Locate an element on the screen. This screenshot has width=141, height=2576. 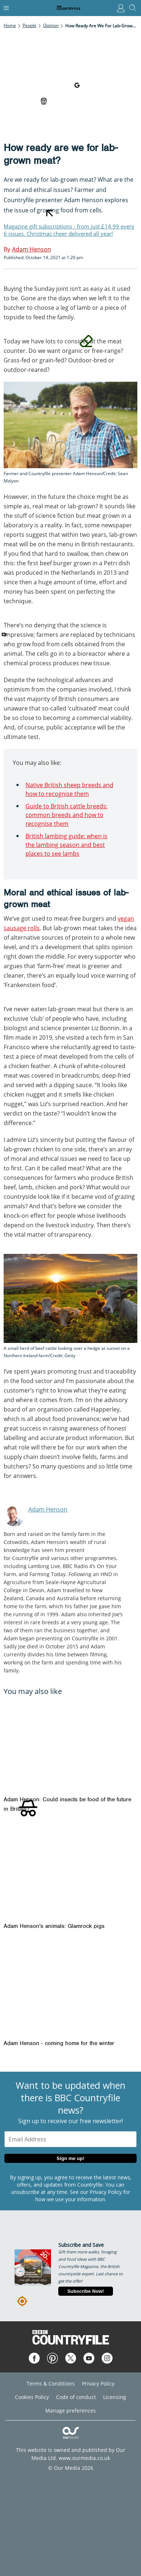
sign in with Google is located at coordinates (77, 85).